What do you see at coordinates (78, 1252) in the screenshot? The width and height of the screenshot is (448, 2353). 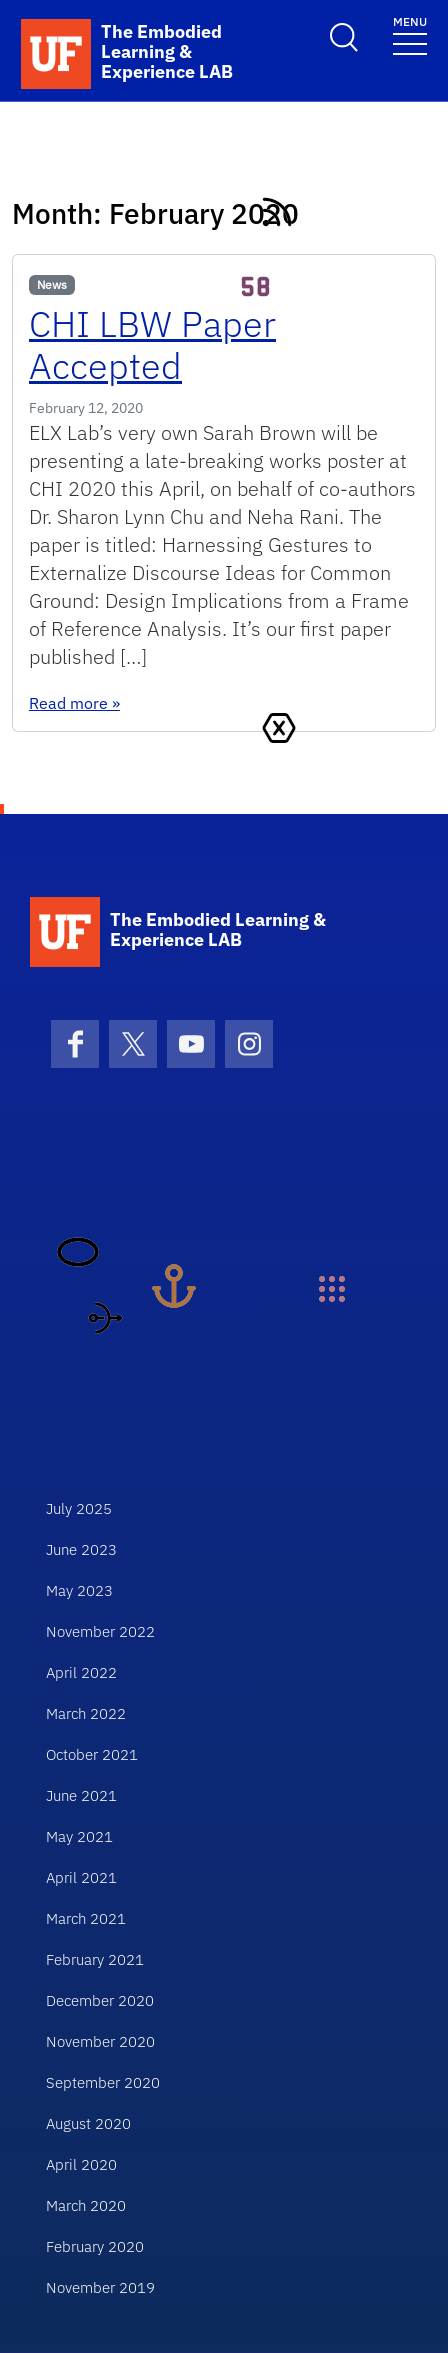 I see `indicates a vertical oval or ellipse shape tool` at bounding box center [78, 1252].